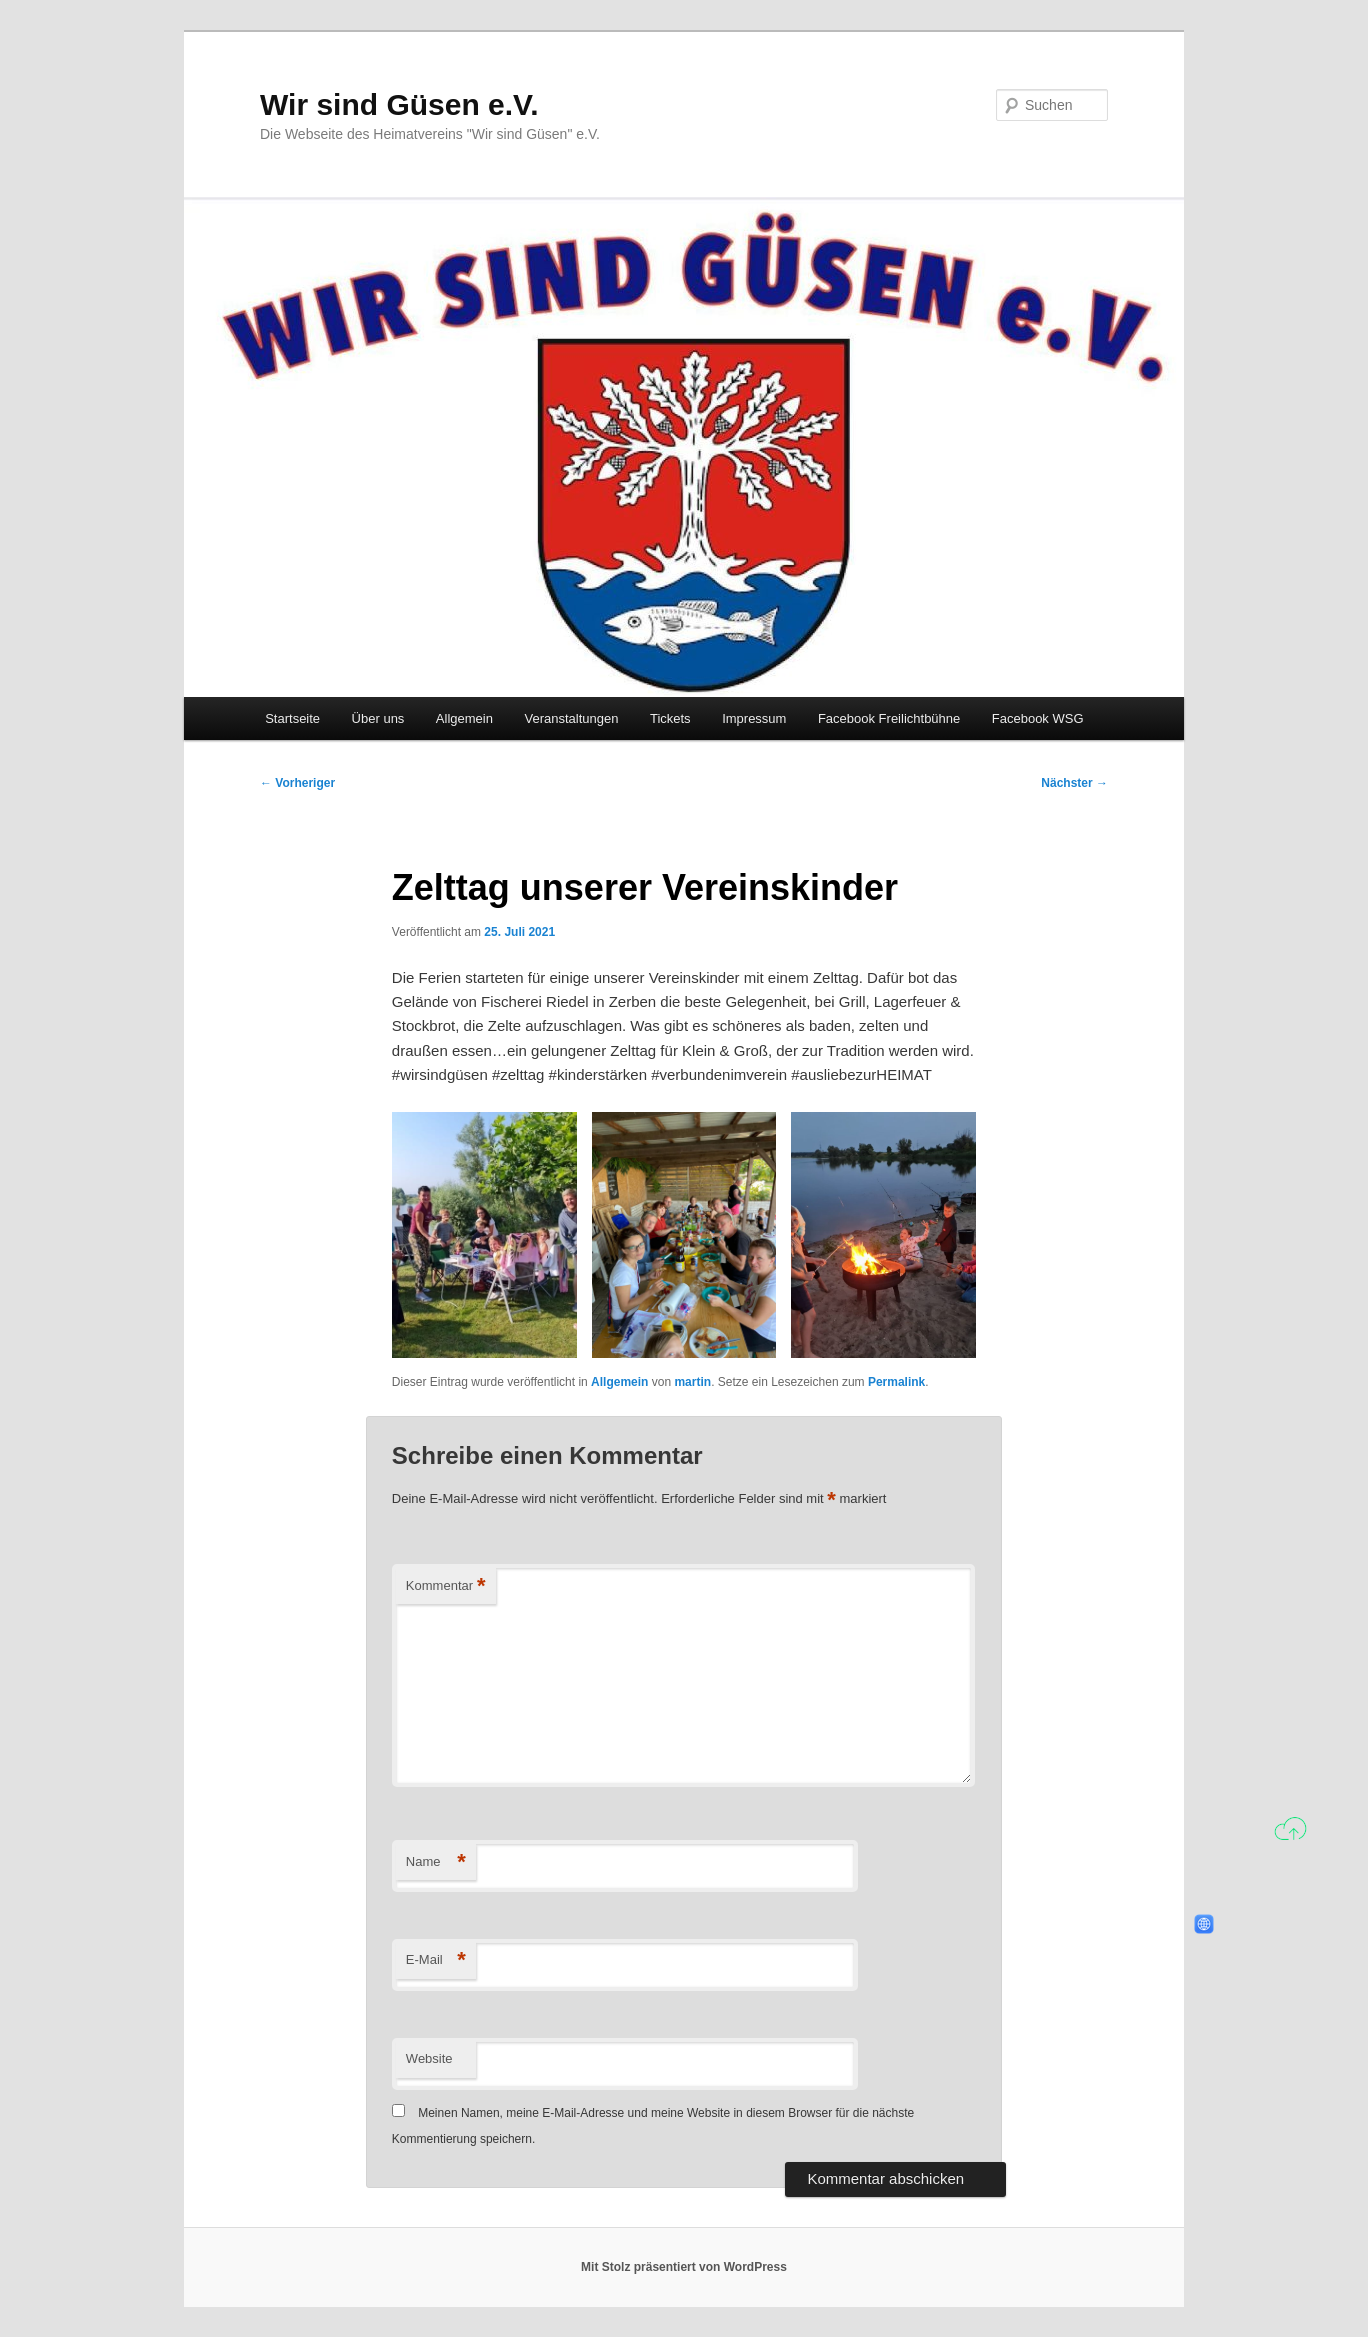 Image resolution: width=1368 pixels, height=2337 pixels. I want to click on upload file to cloud storage, so click(1290, 1828).